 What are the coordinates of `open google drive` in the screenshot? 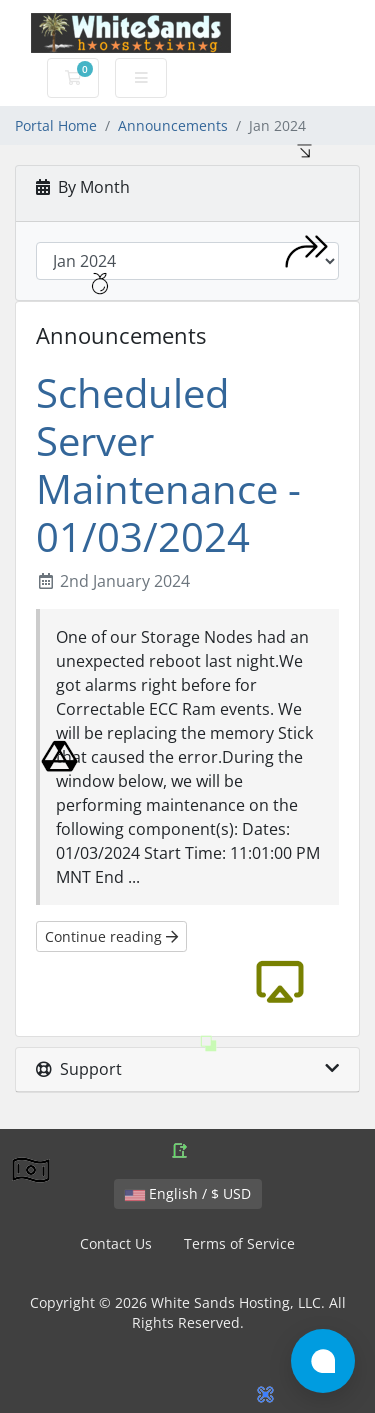 It's located at (59, 757).